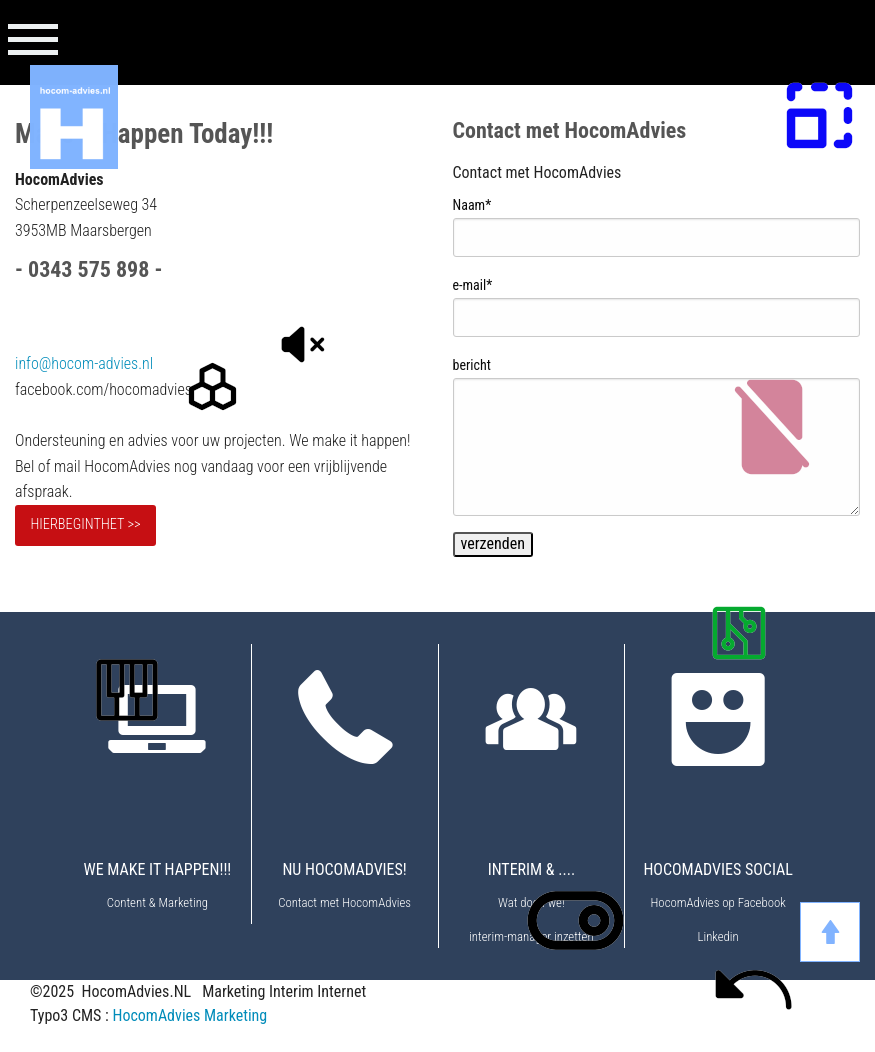  Describe the element at coordinates (127, 690) in the screenshot. I see `open music or piano app` at that location.